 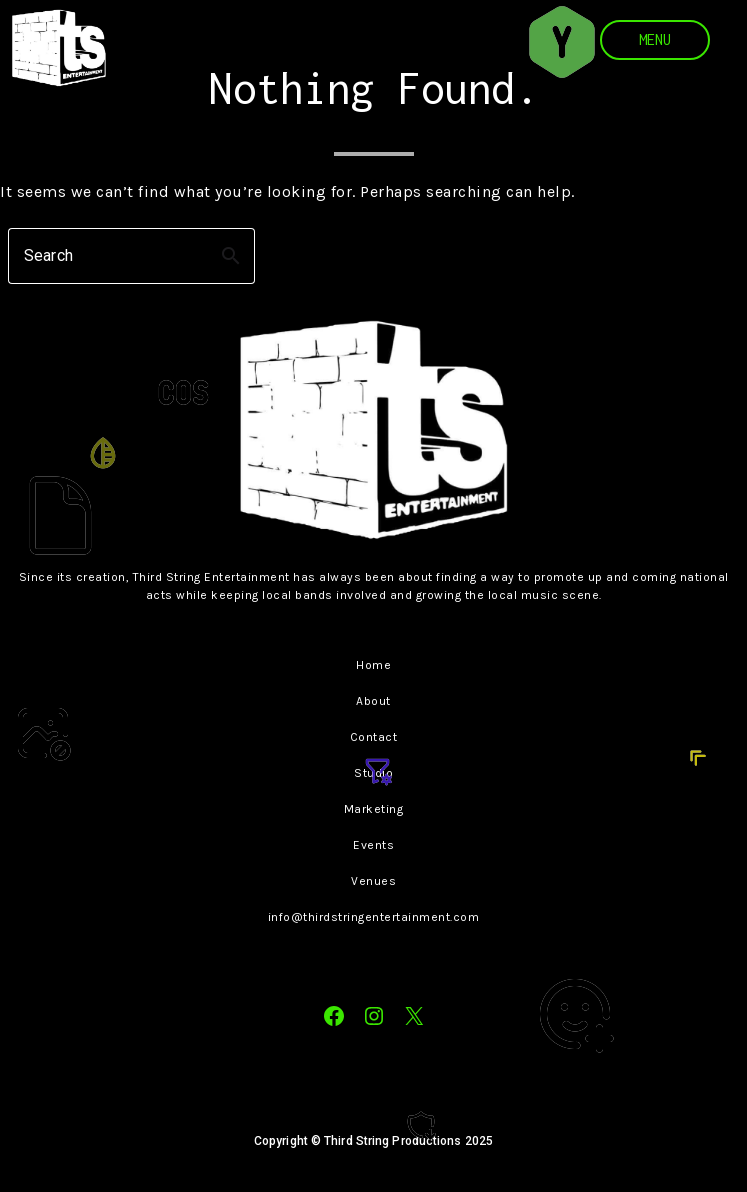 I want to click on access cosine function in calculator, so click(x=183, y=392).